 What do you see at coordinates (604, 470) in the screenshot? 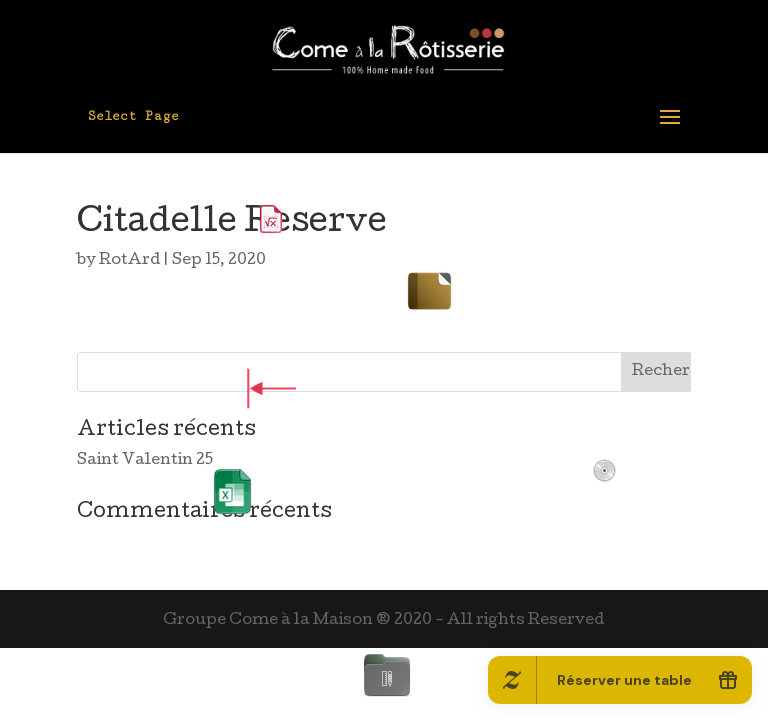
I see `access DVD-RW drive or disc` at bounding box center [604, 470].